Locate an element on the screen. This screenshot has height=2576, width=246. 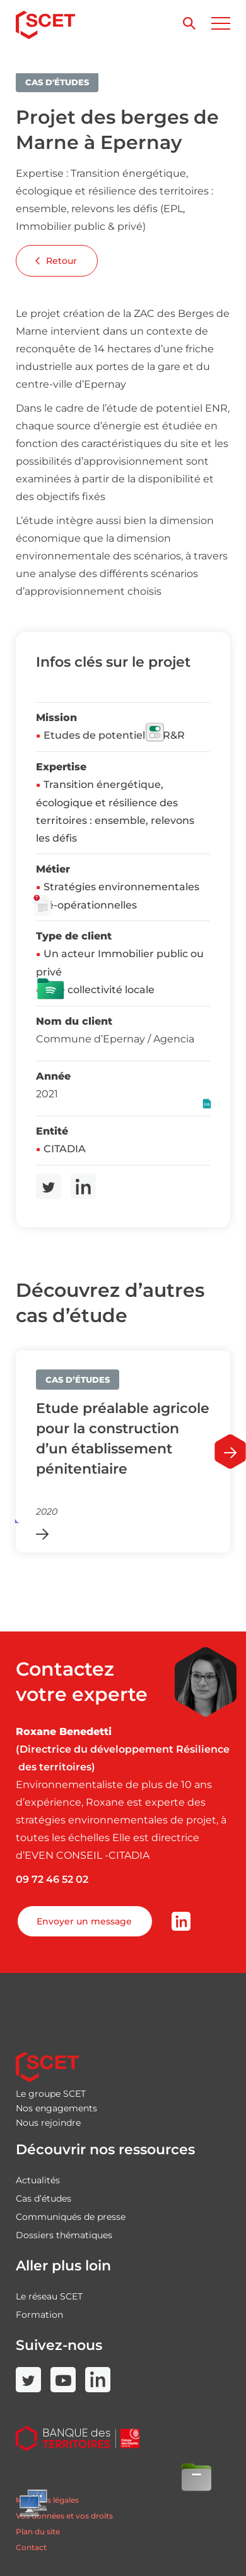
open desktop preferences and settings is located at coordinates (155, 732).